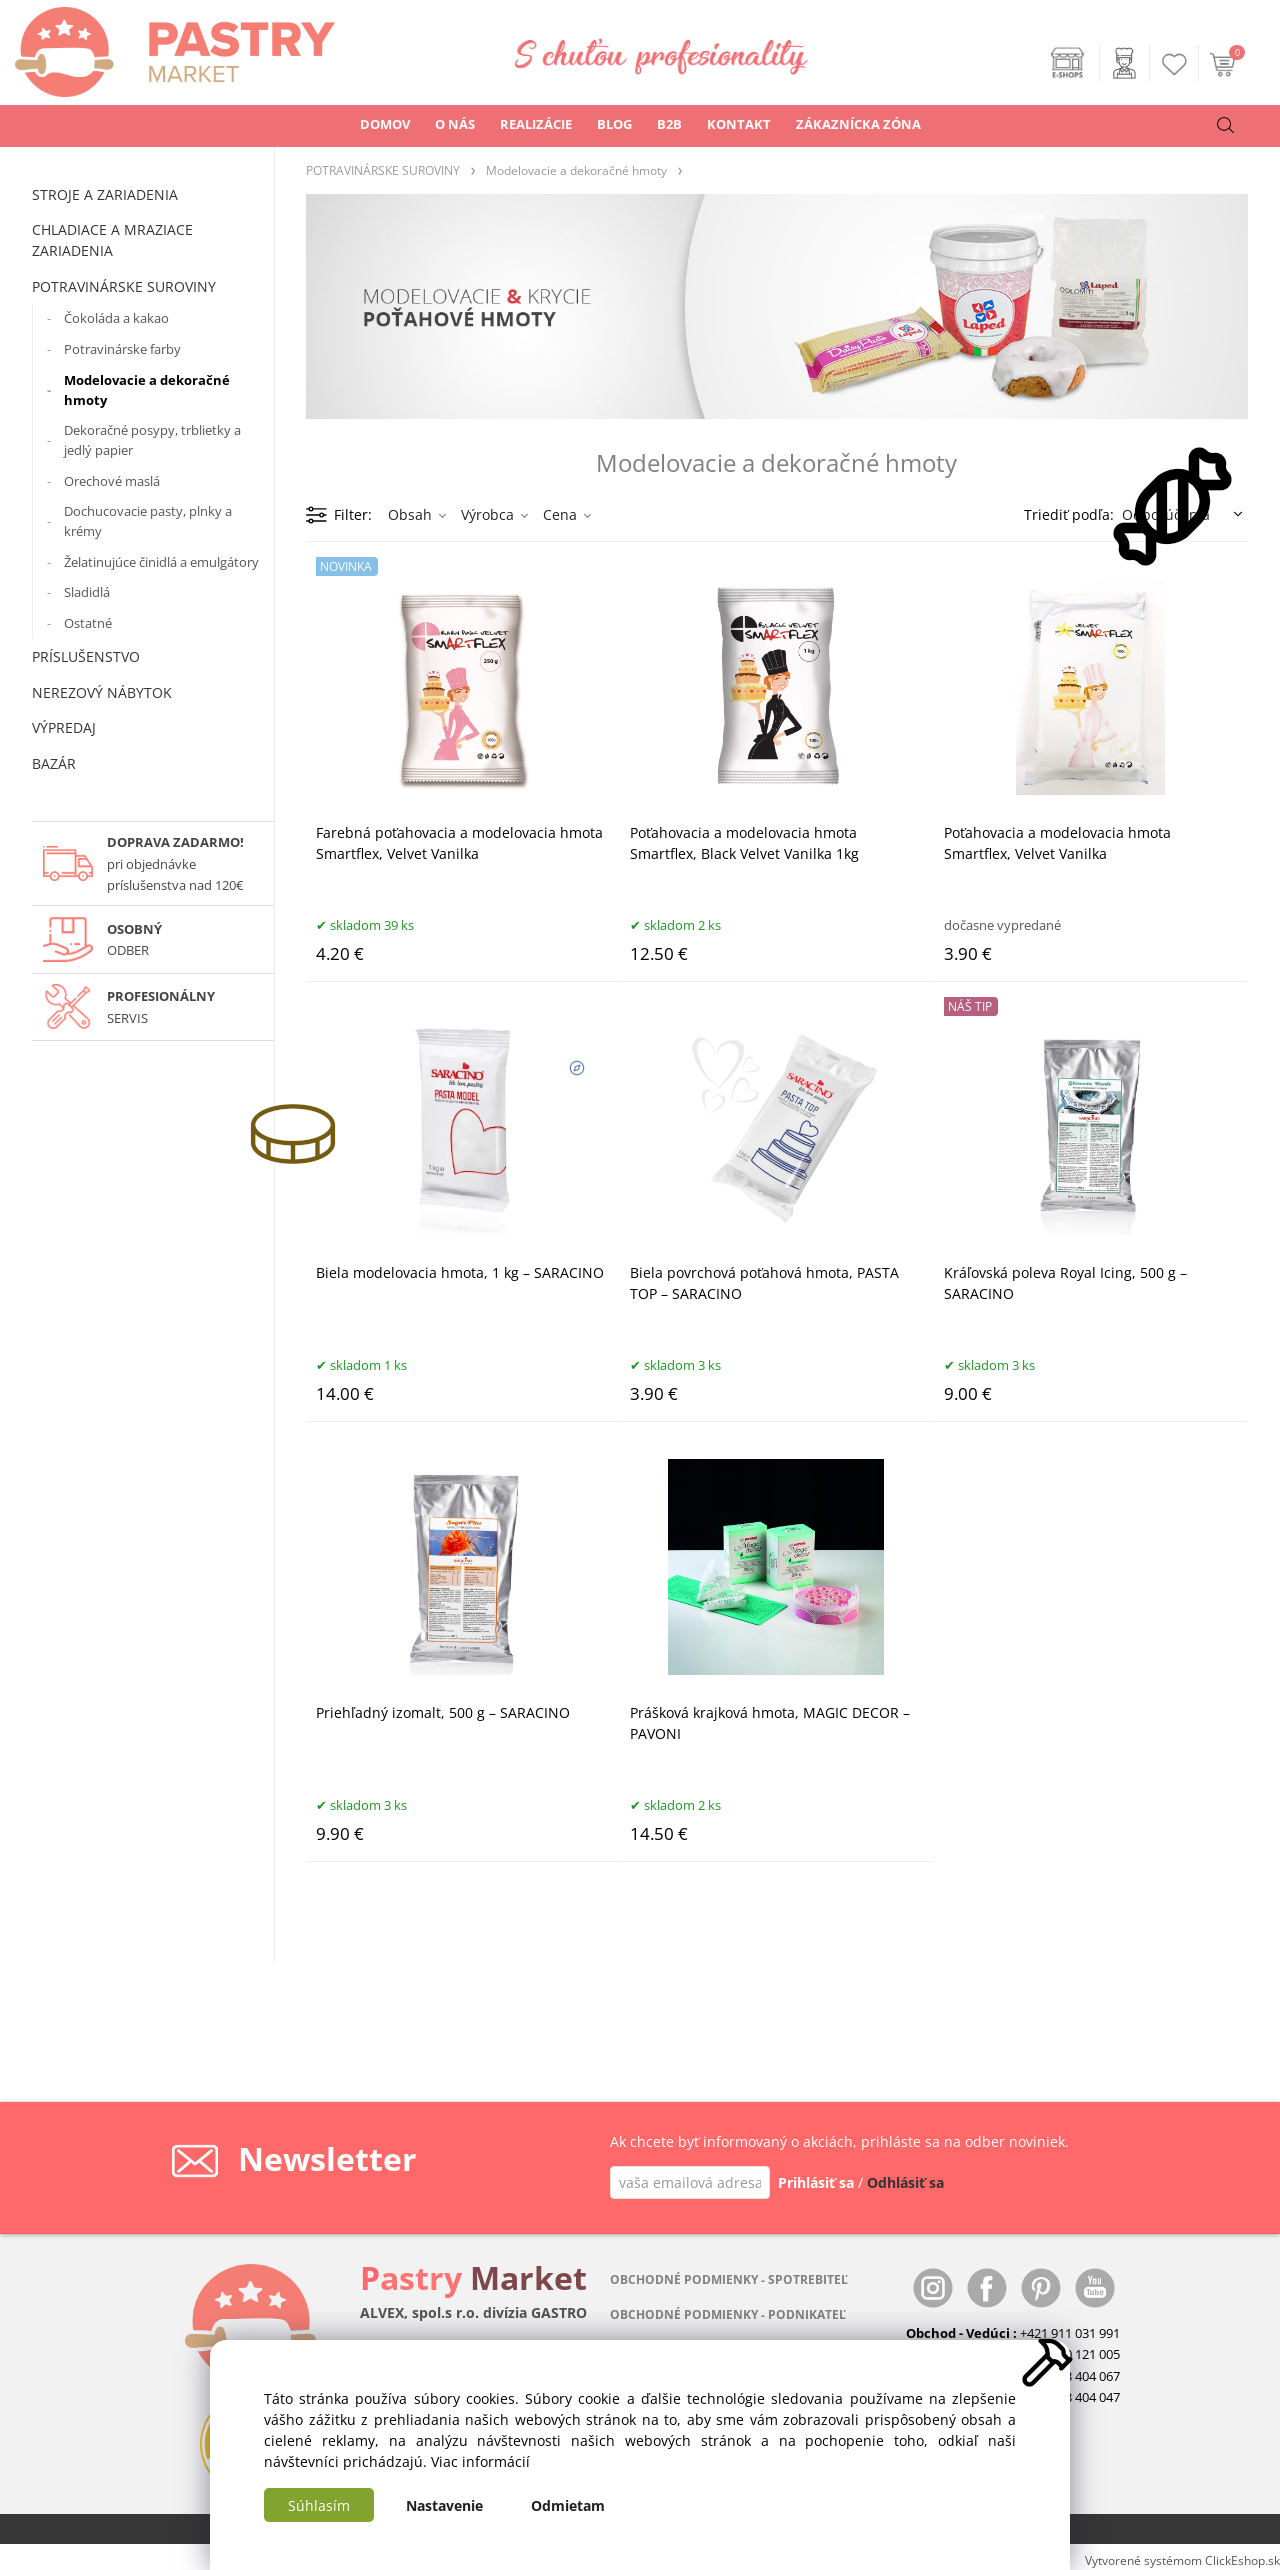  I want to click on access tools or settings, so click(1047, 2361).